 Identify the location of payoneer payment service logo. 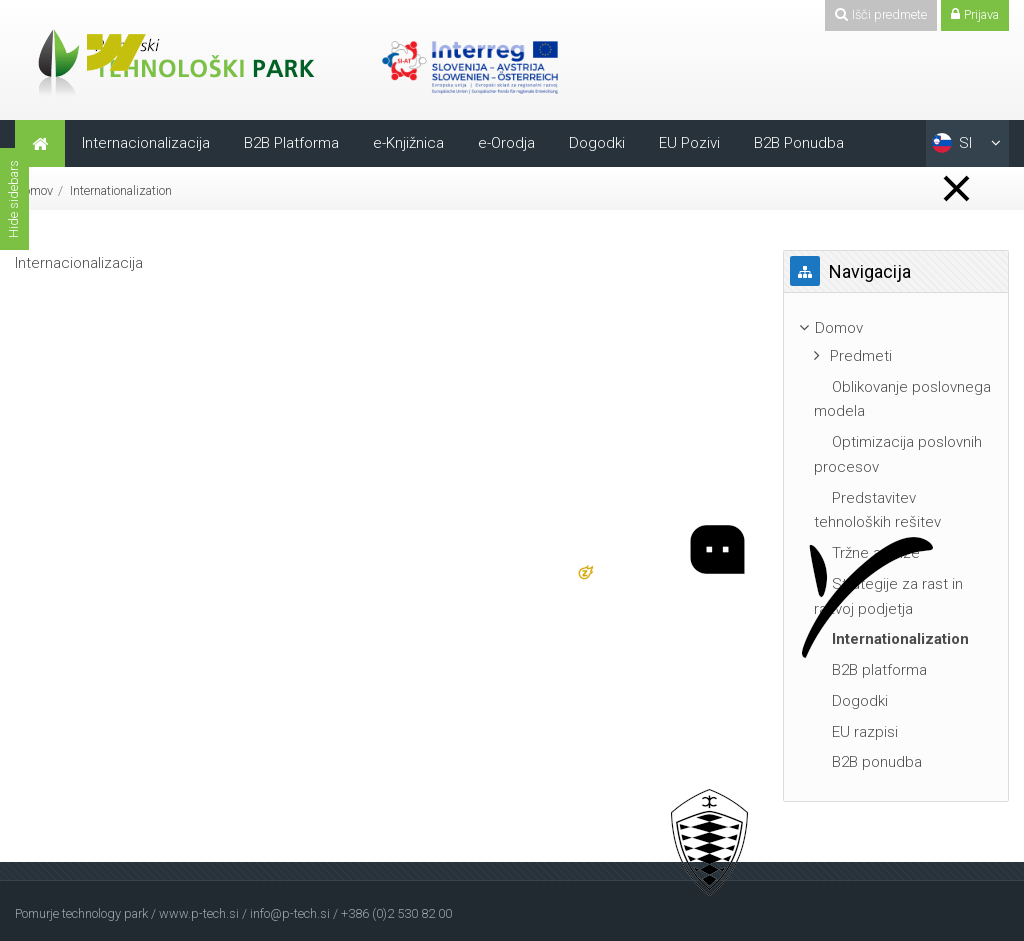
(867, 597).